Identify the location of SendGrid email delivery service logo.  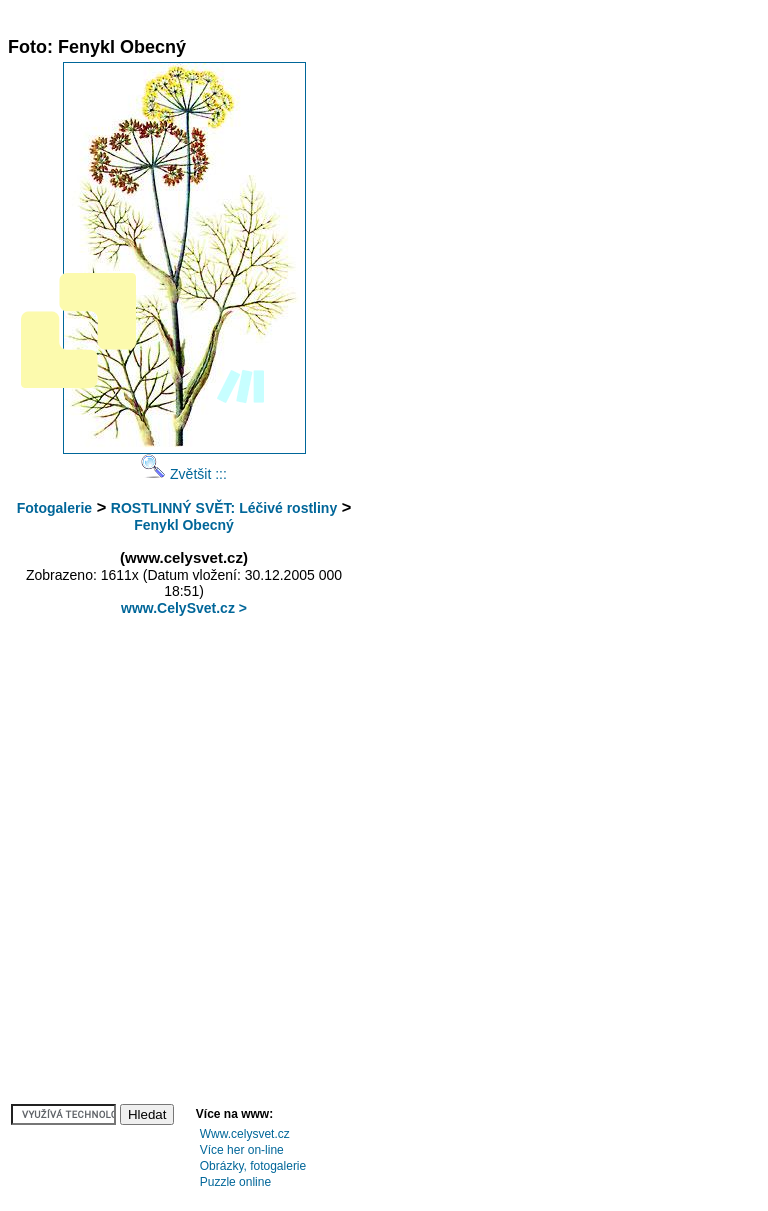
(78, 330).